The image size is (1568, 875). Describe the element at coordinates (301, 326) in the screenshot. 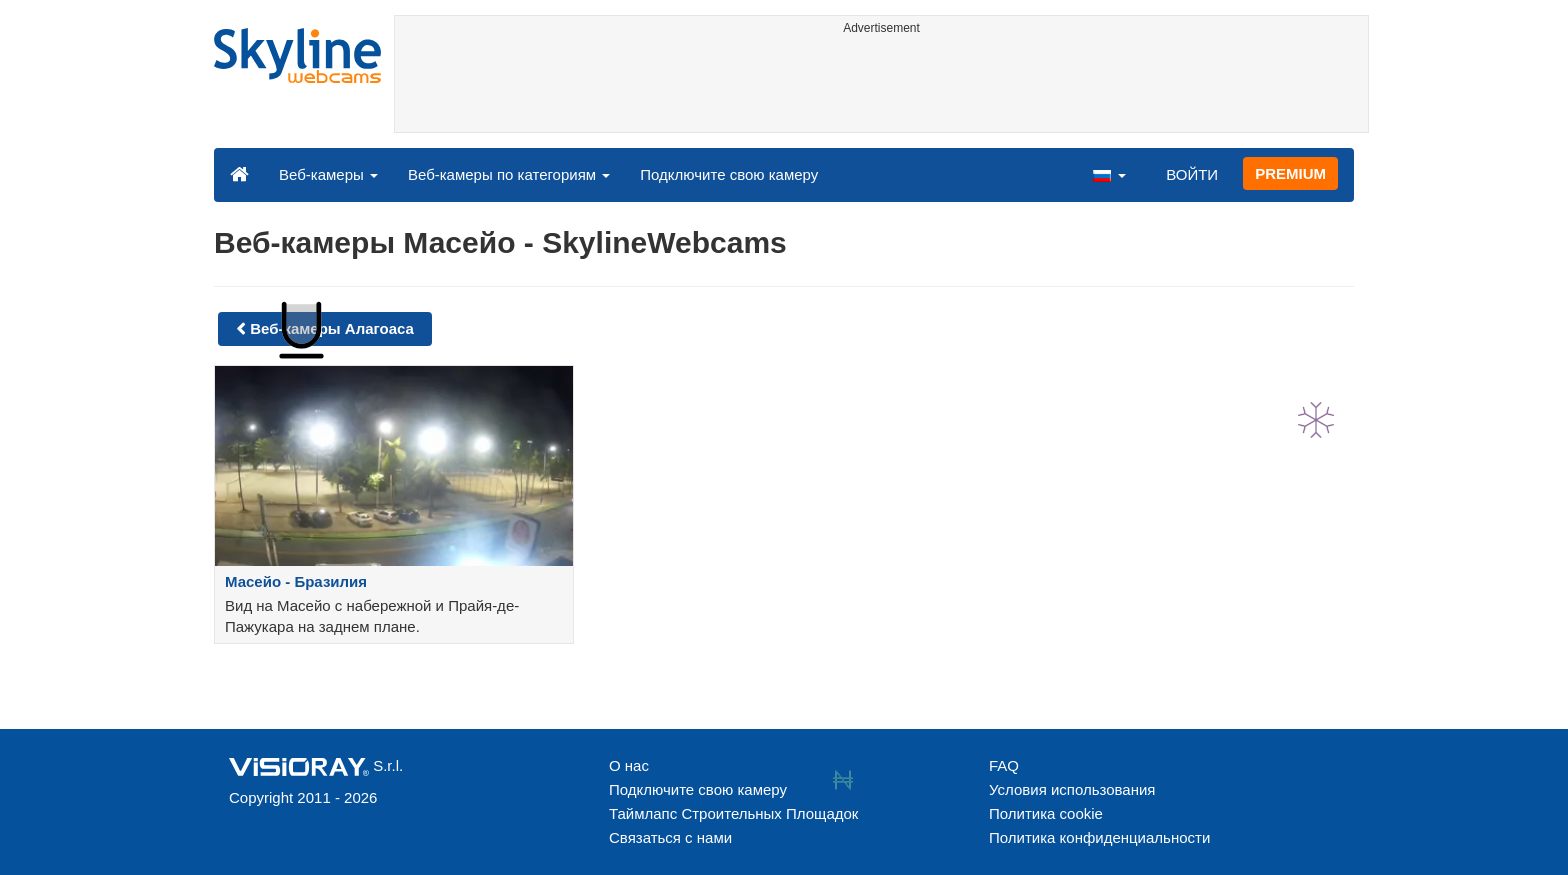

I see `apply underline formatting to selected text` at that location.